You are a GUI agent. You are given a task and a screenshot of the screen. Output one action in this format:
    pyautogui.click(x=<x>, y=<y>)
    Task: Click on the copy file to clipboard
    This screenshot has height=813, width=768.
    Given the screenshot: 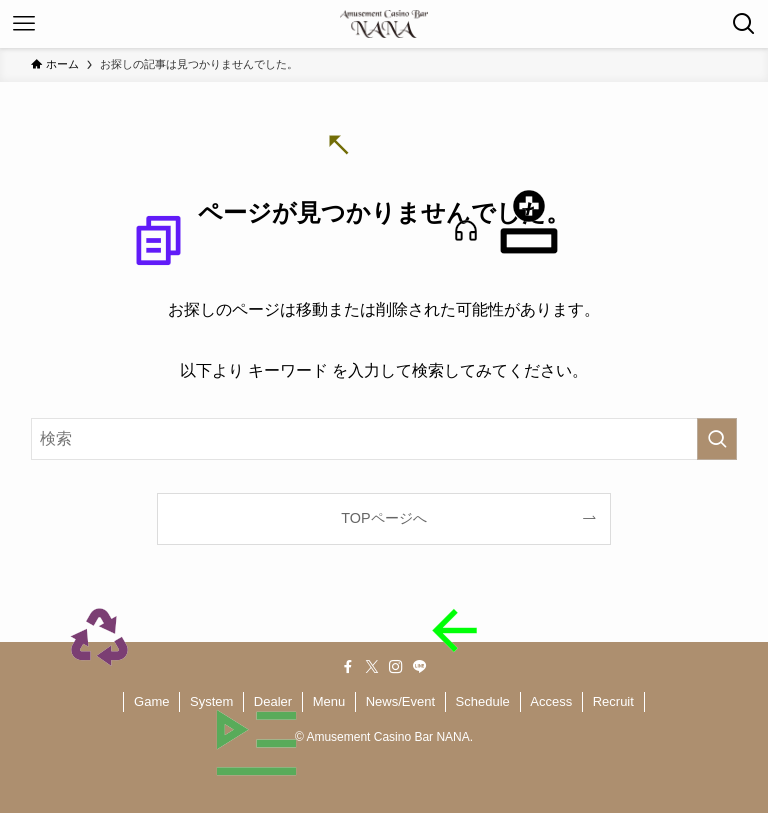 What is the action you would take?
    pyautogui.click(x=158, y=240)
    